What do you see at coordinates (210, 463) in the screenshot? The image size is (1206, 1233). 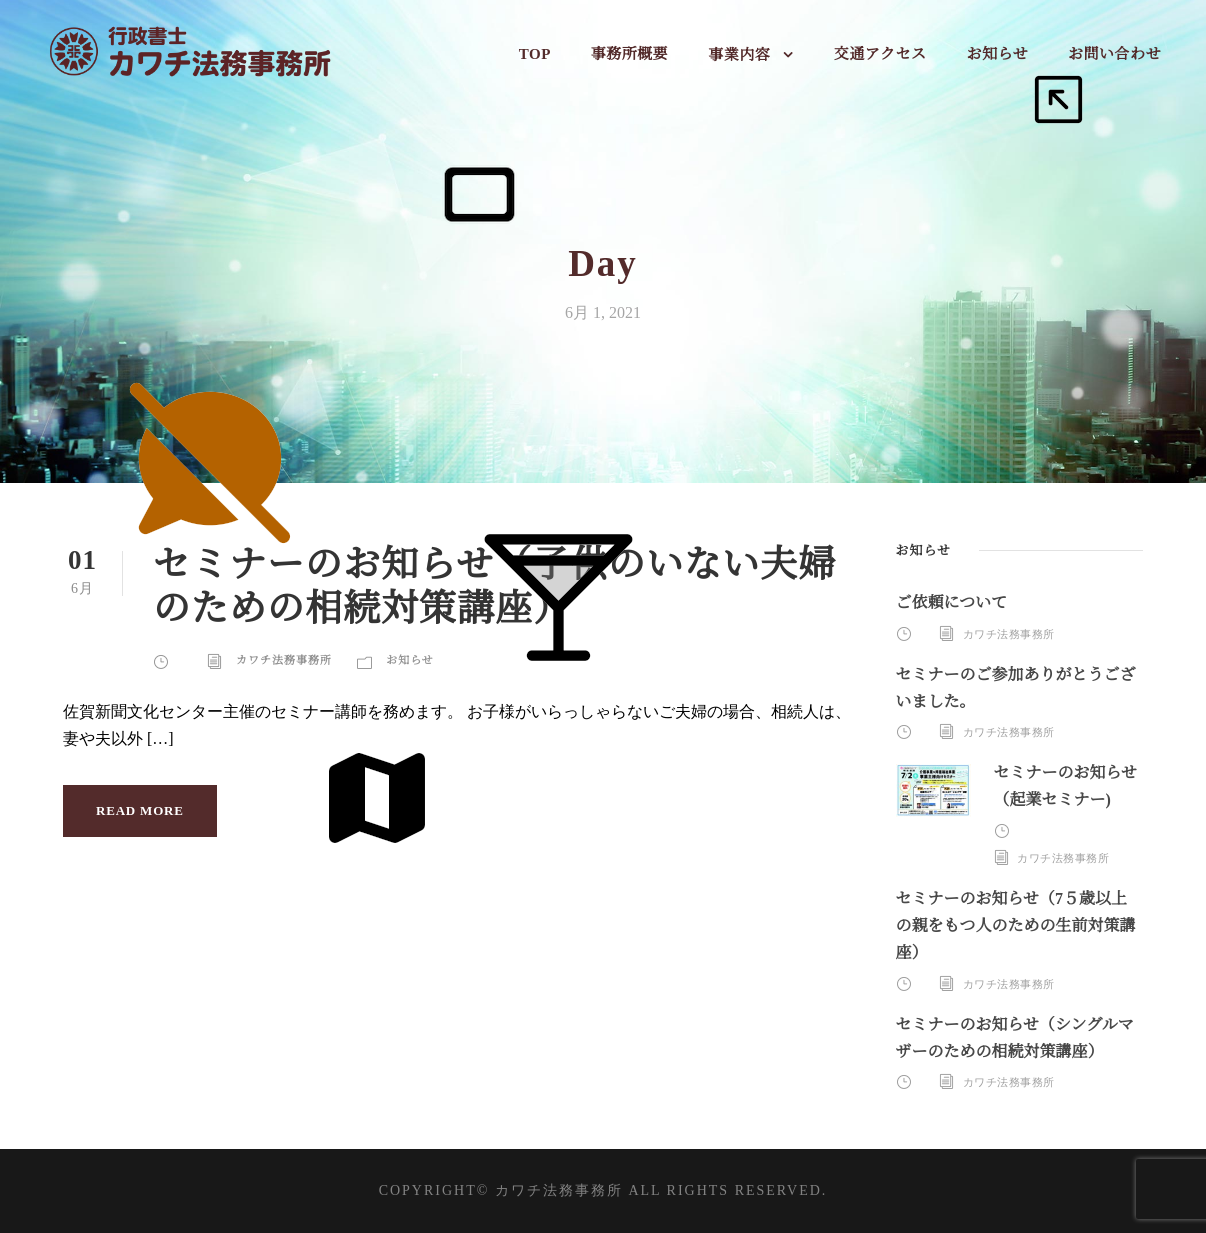 I see `mute or disable comments` at bounding box center [210, 463].